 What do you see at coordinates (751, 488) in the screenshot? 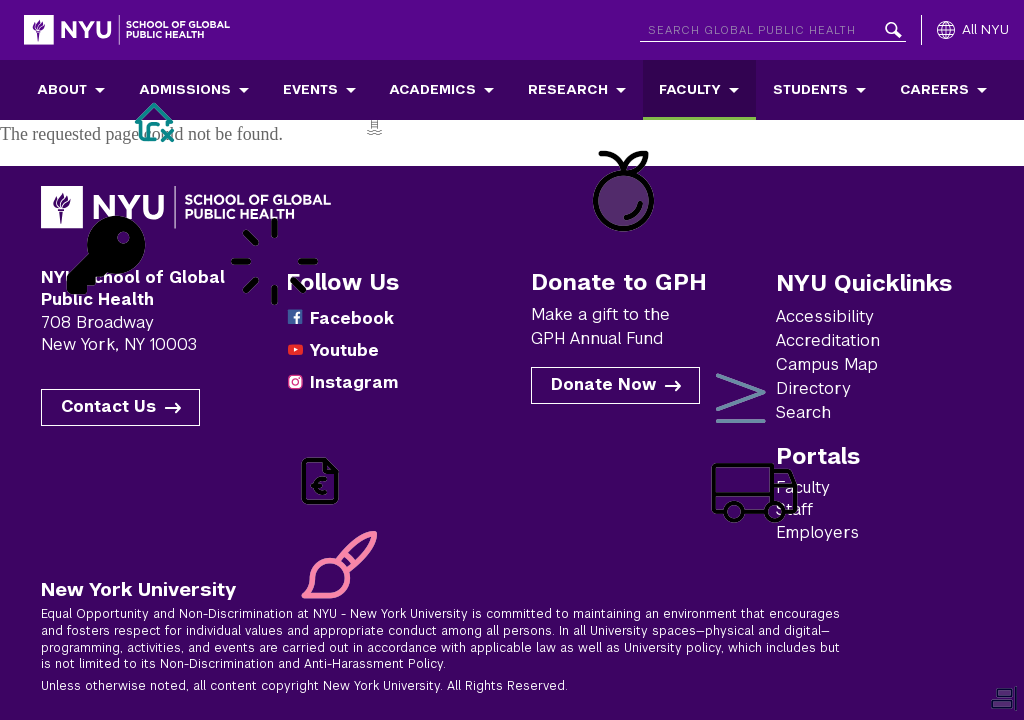
I see `track your delivery status` at bounding box center [751, 488].